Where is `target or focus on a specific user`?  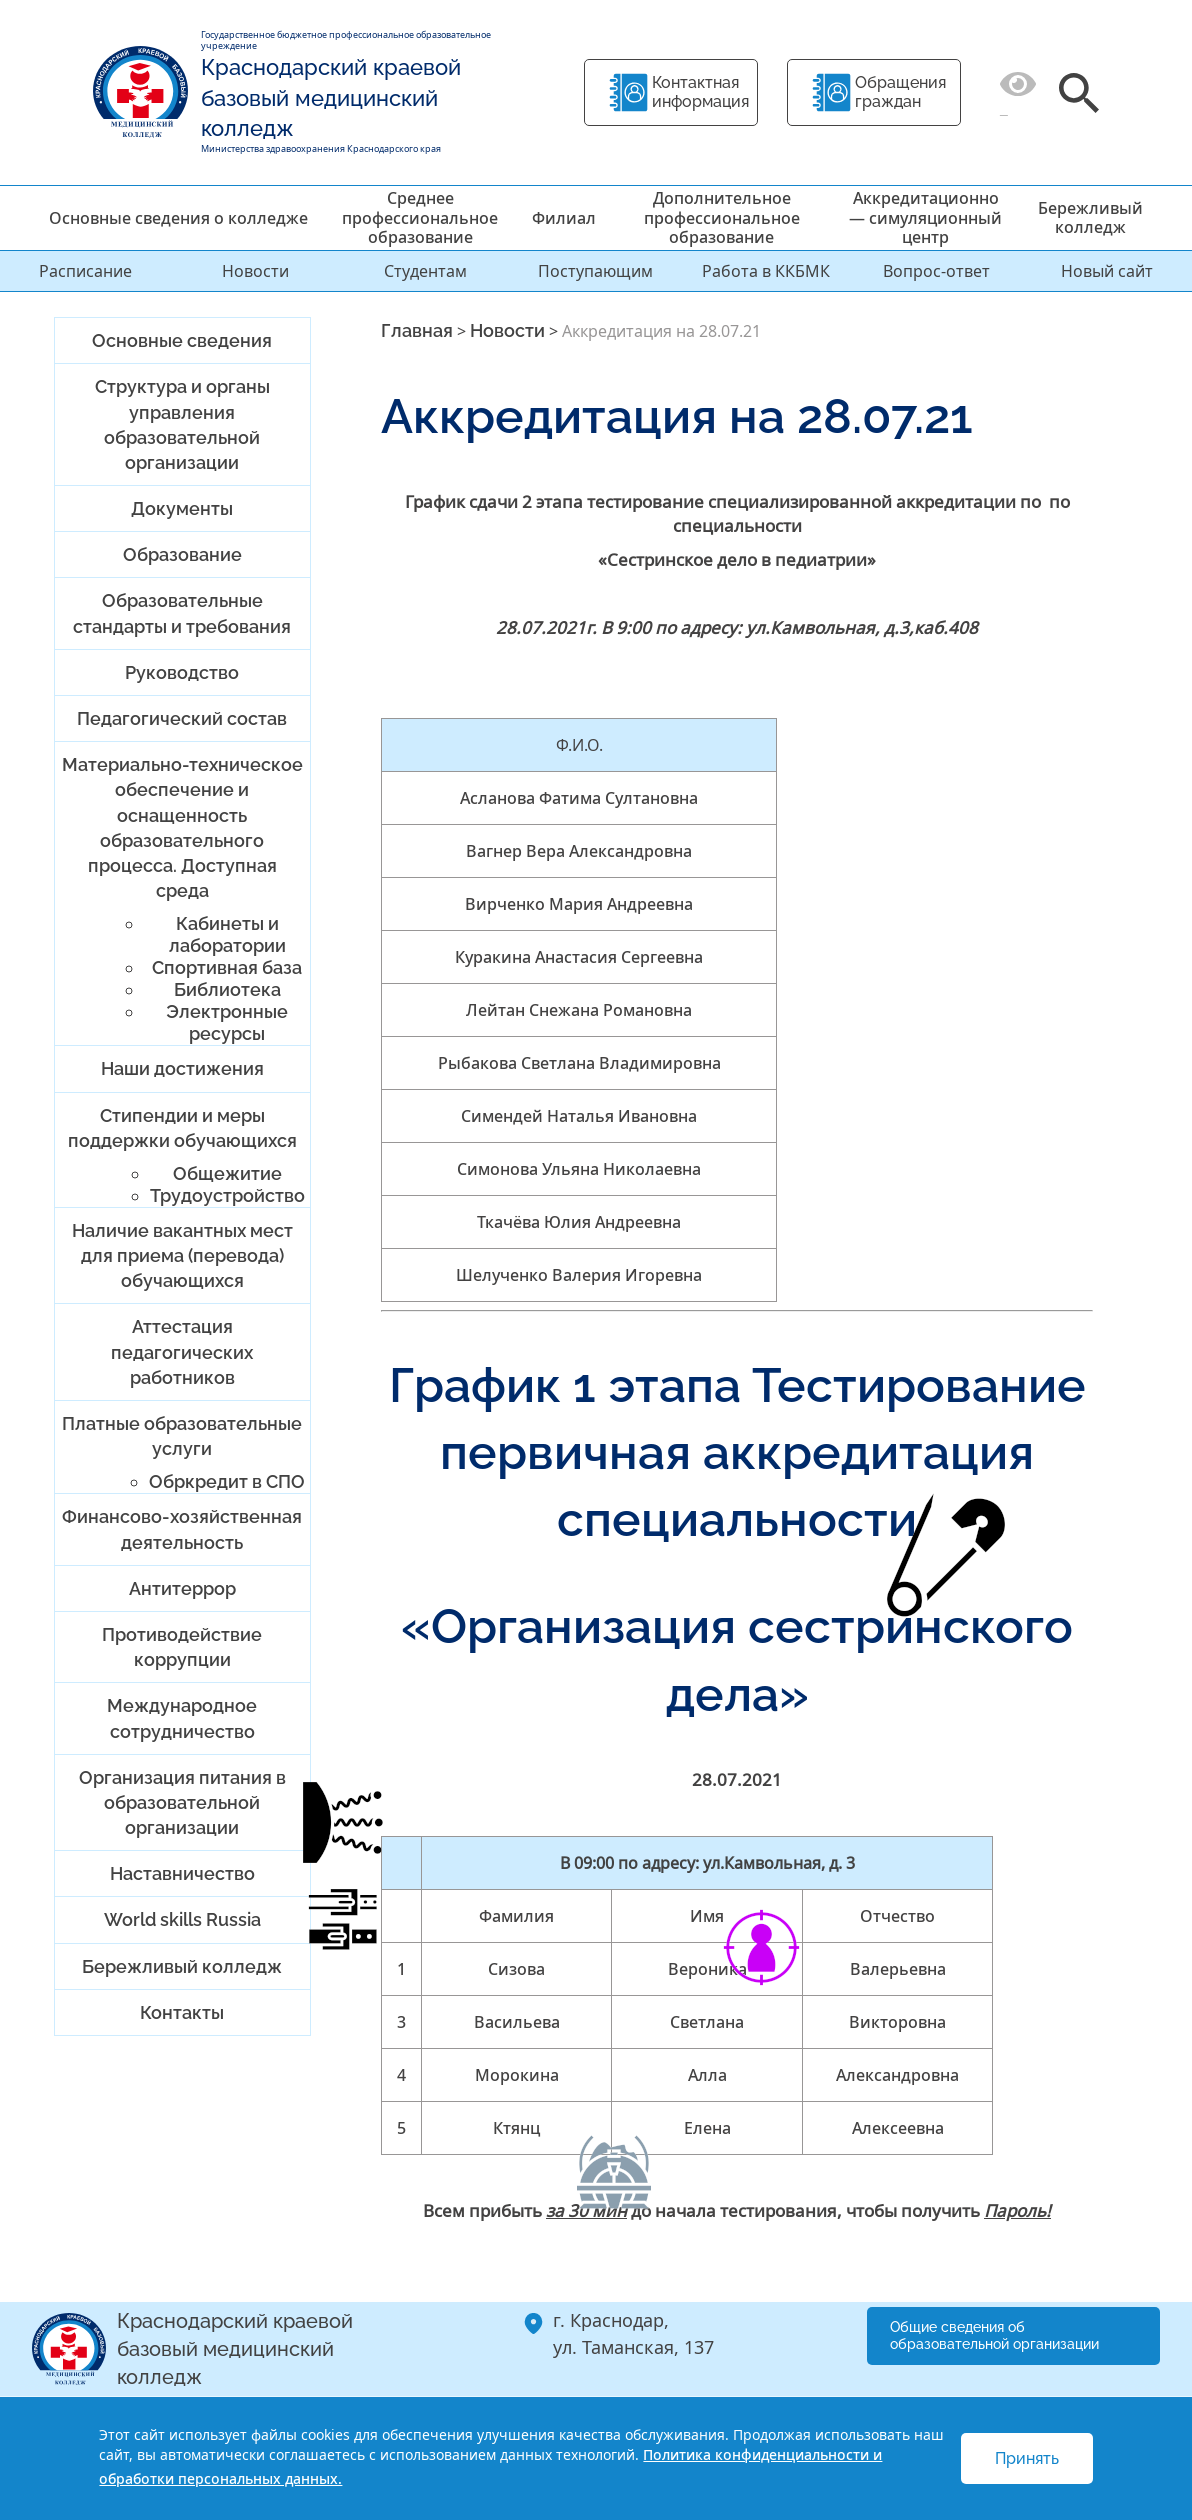
target or focus on a specific user is located at coordinates (761, 1947).